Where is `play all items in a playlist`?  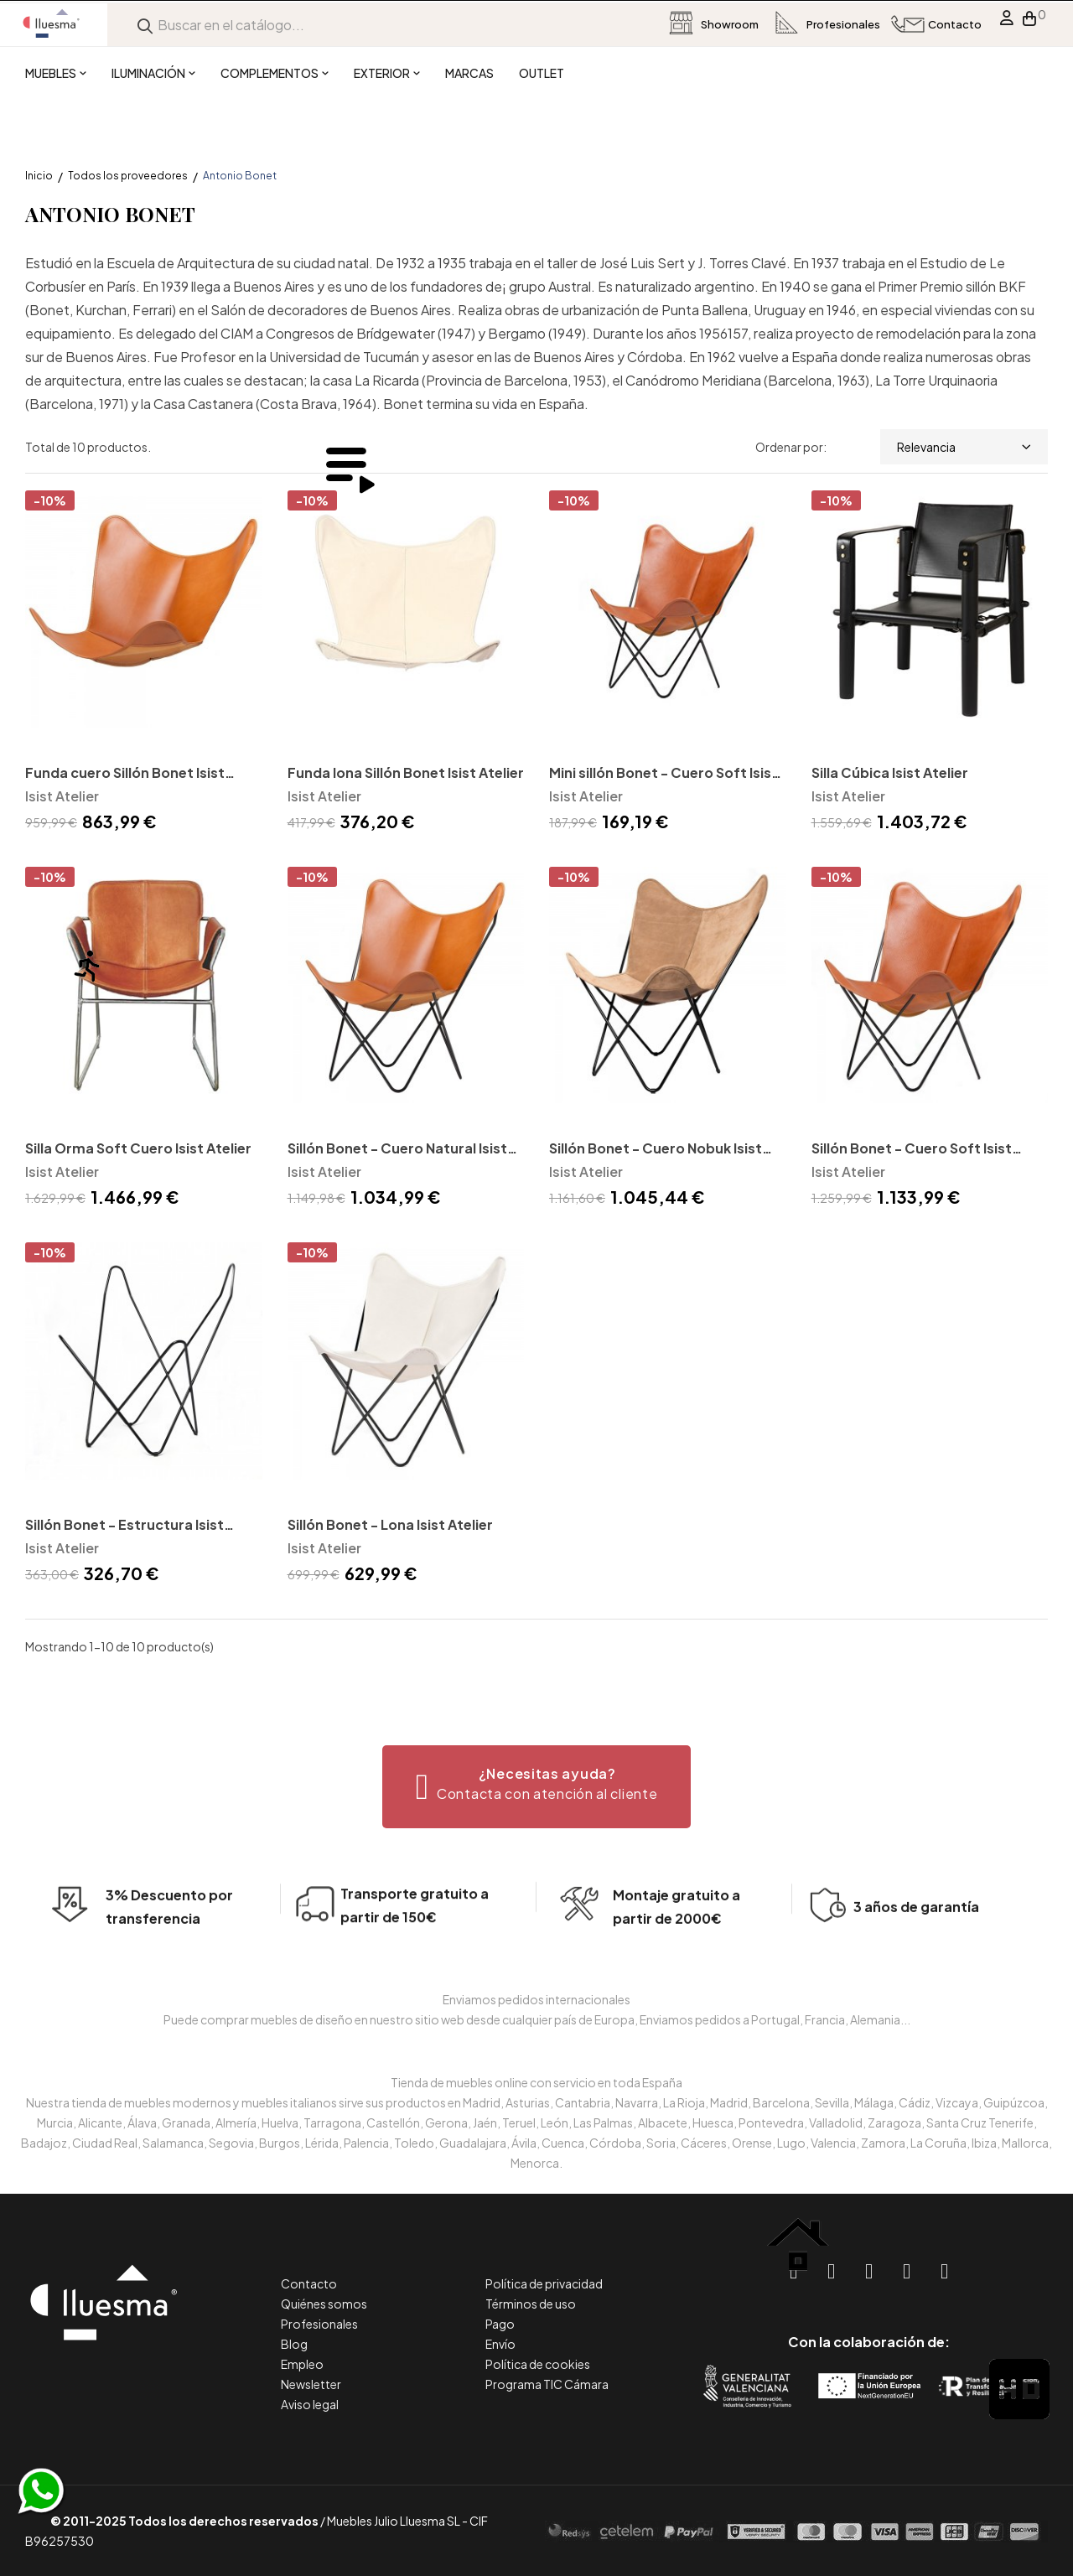
play all items in a playlist is located at coordinates (353, 468).